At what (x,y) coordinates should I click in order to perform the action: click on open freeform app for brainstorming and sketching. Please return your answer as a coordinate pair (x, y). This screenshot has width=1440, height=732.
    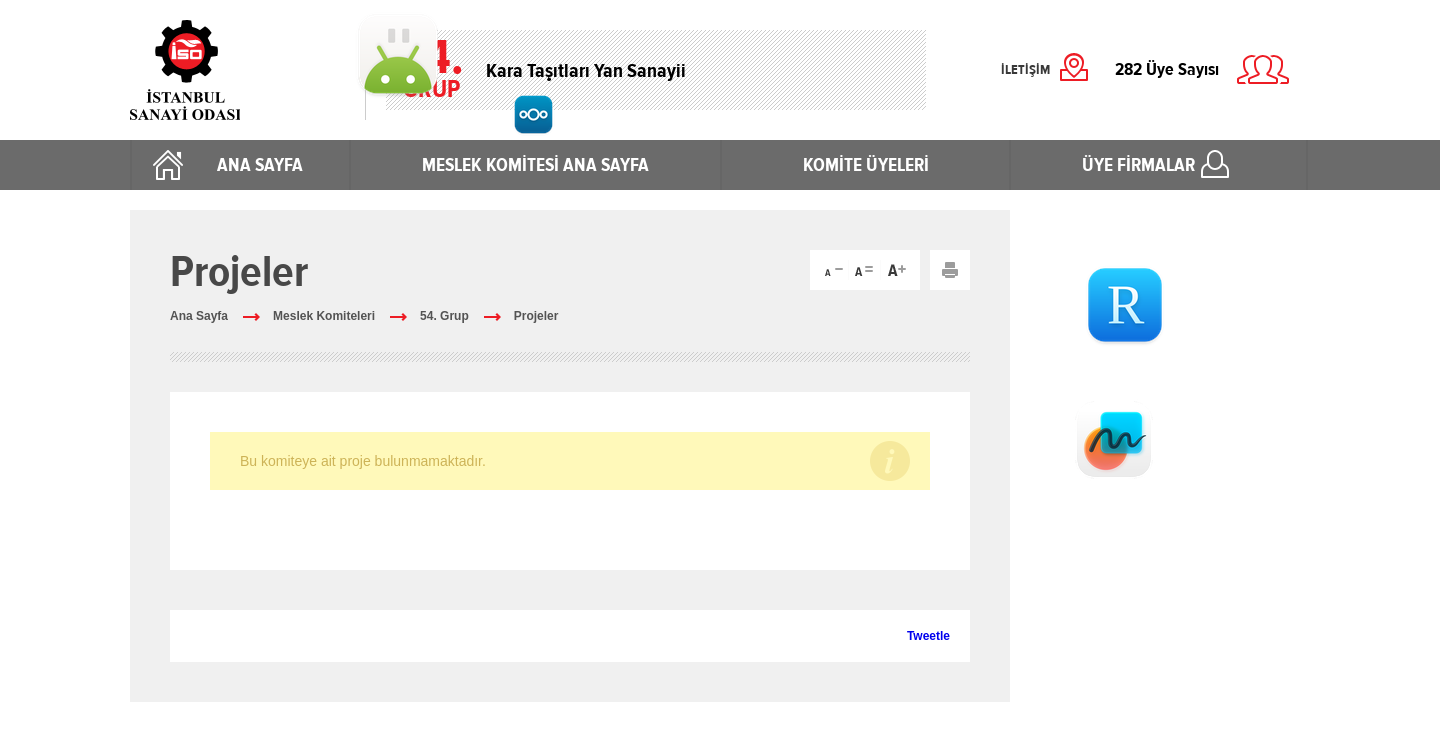
    Looking at the image, I should click on (1114, 440).